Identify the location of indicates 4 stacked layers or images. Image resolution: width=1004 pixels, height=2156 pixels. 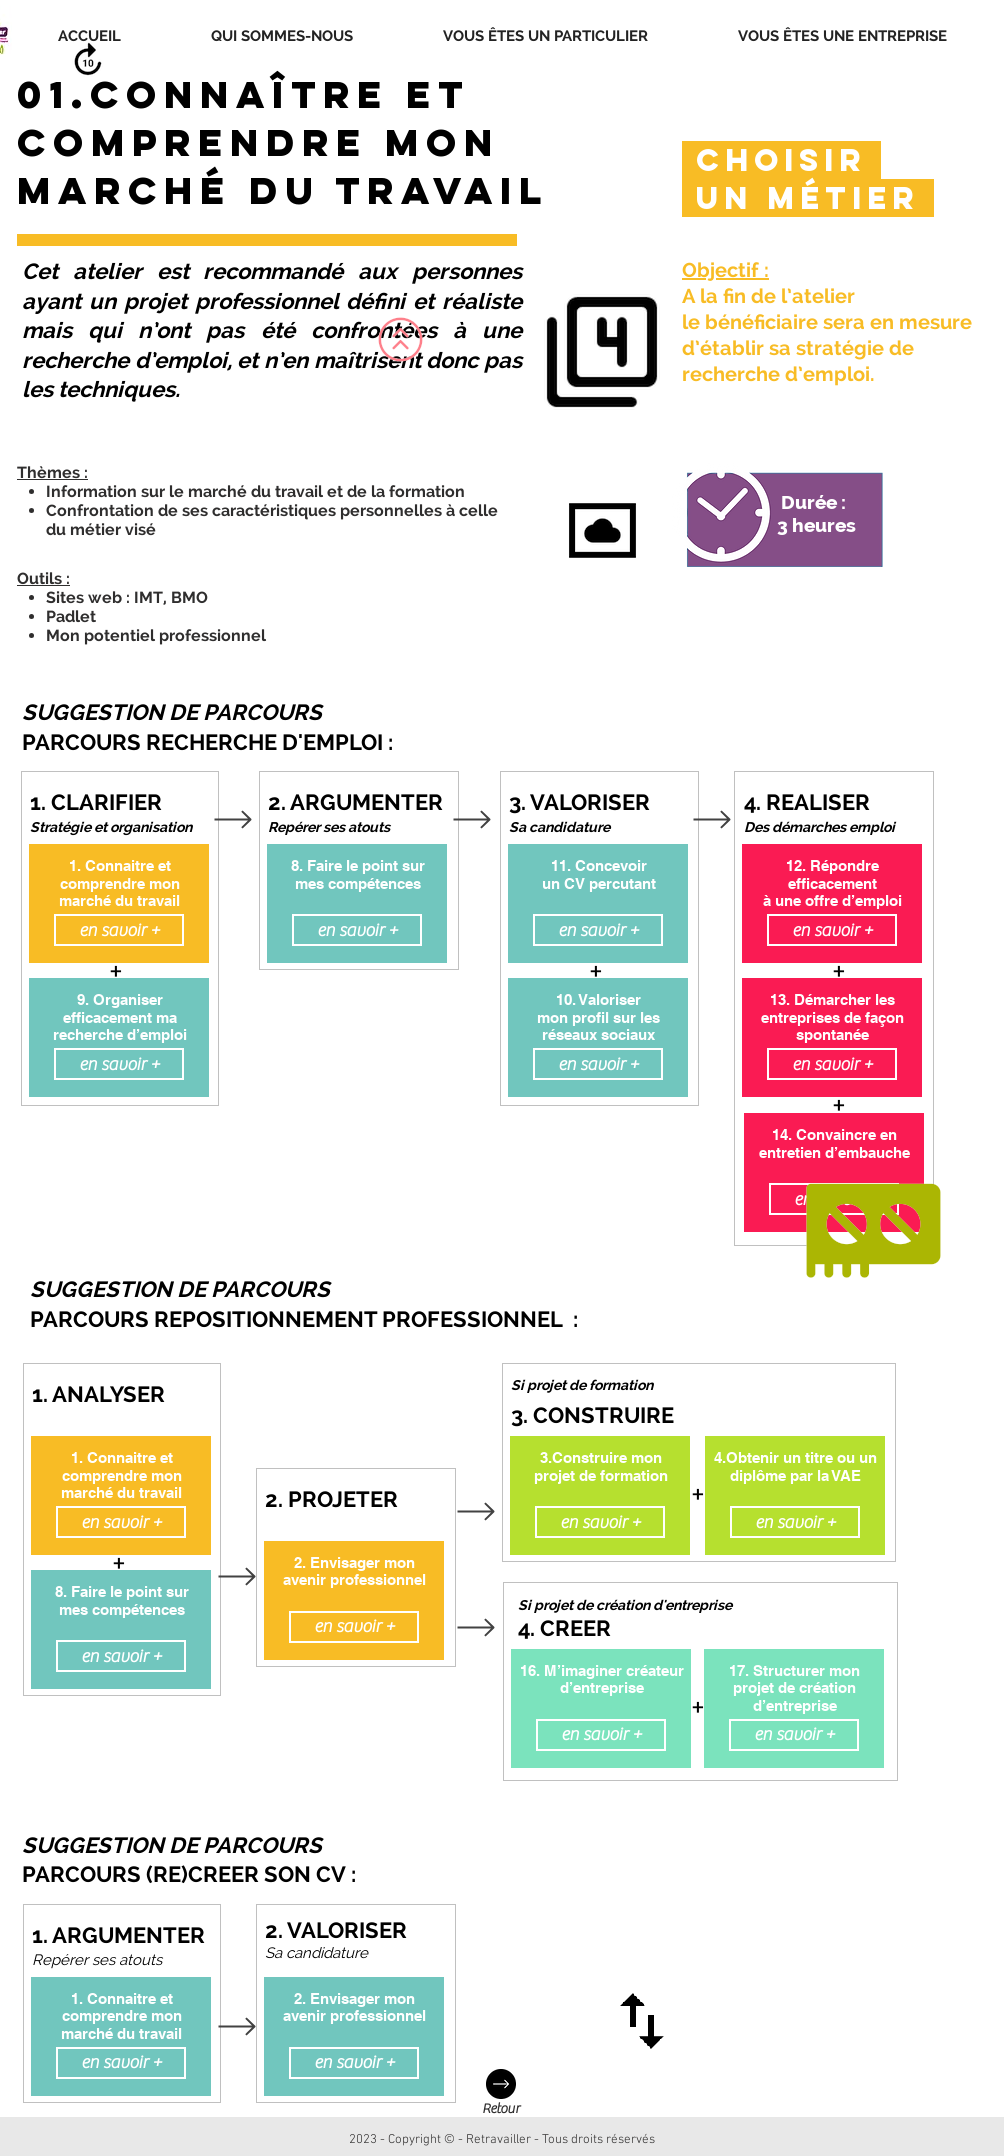
(602, 352).